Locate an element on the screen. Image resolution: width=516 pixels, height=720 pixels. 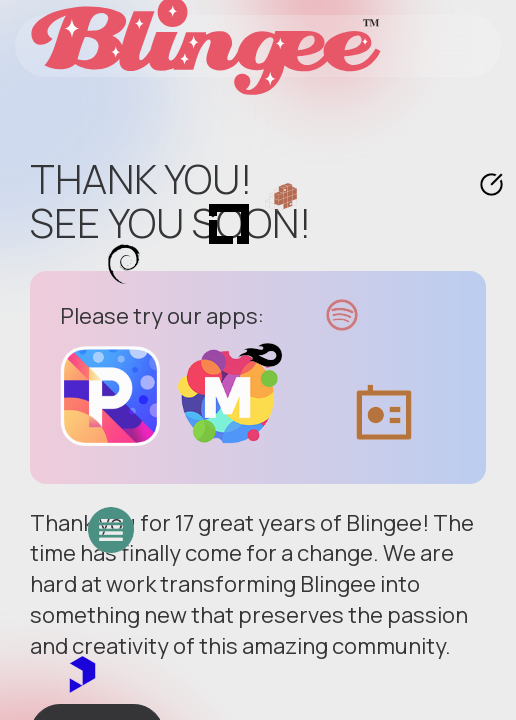
debian linux operating system logo is located at coordinates (124, 264).